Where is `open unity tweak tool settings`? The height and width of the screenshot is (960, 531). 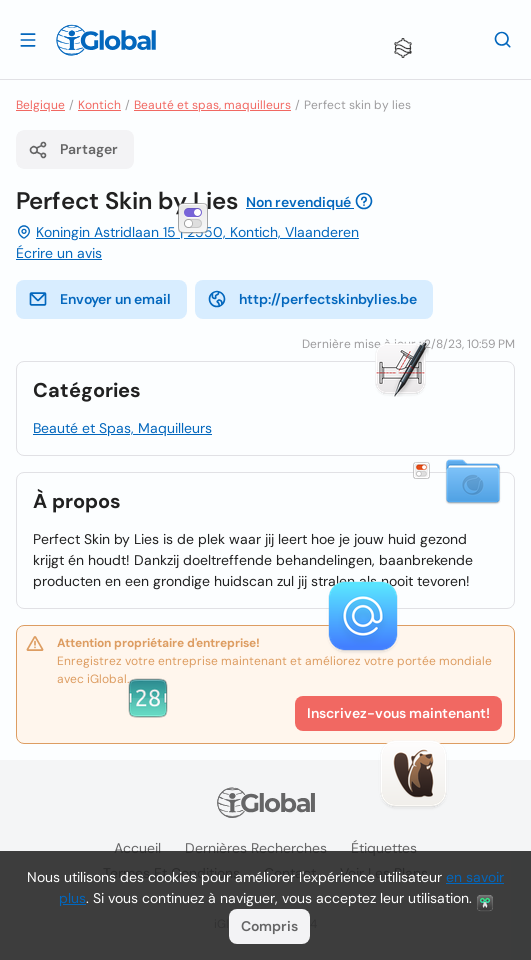
open unity tweak tool settings is located at coordinates (421, 470).